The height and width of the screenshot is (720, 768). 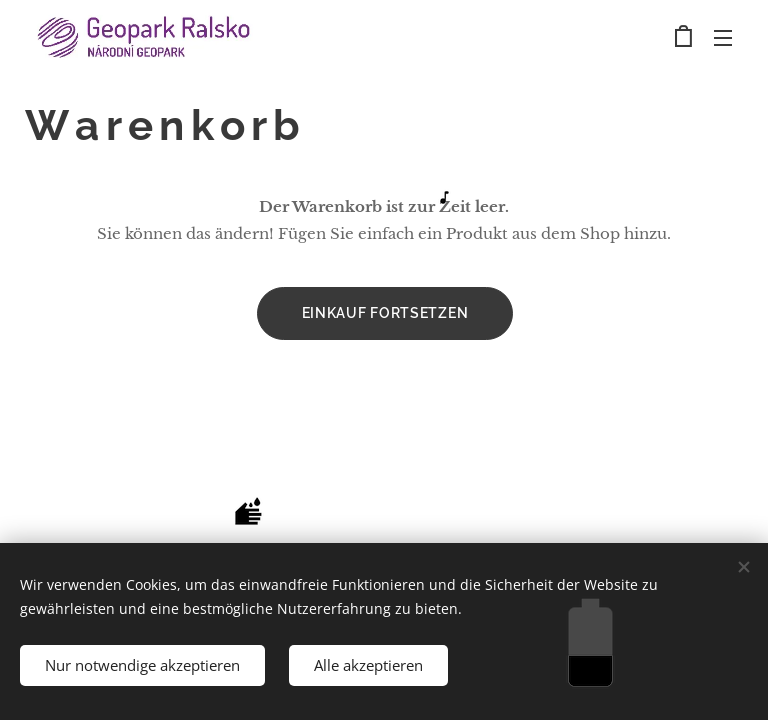 What do you see at coordinates (444, 197) in the screenshot?
I see `access music or audio player` at bounding box center [444, 197].